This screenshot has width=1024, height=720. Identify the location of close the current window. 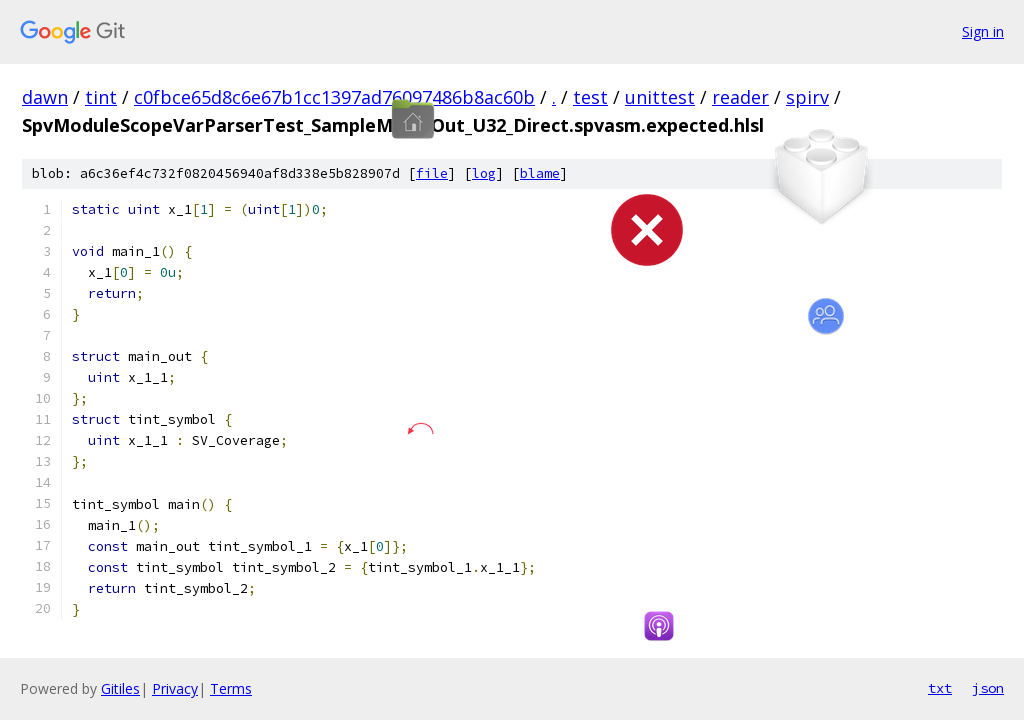
(647, 230).